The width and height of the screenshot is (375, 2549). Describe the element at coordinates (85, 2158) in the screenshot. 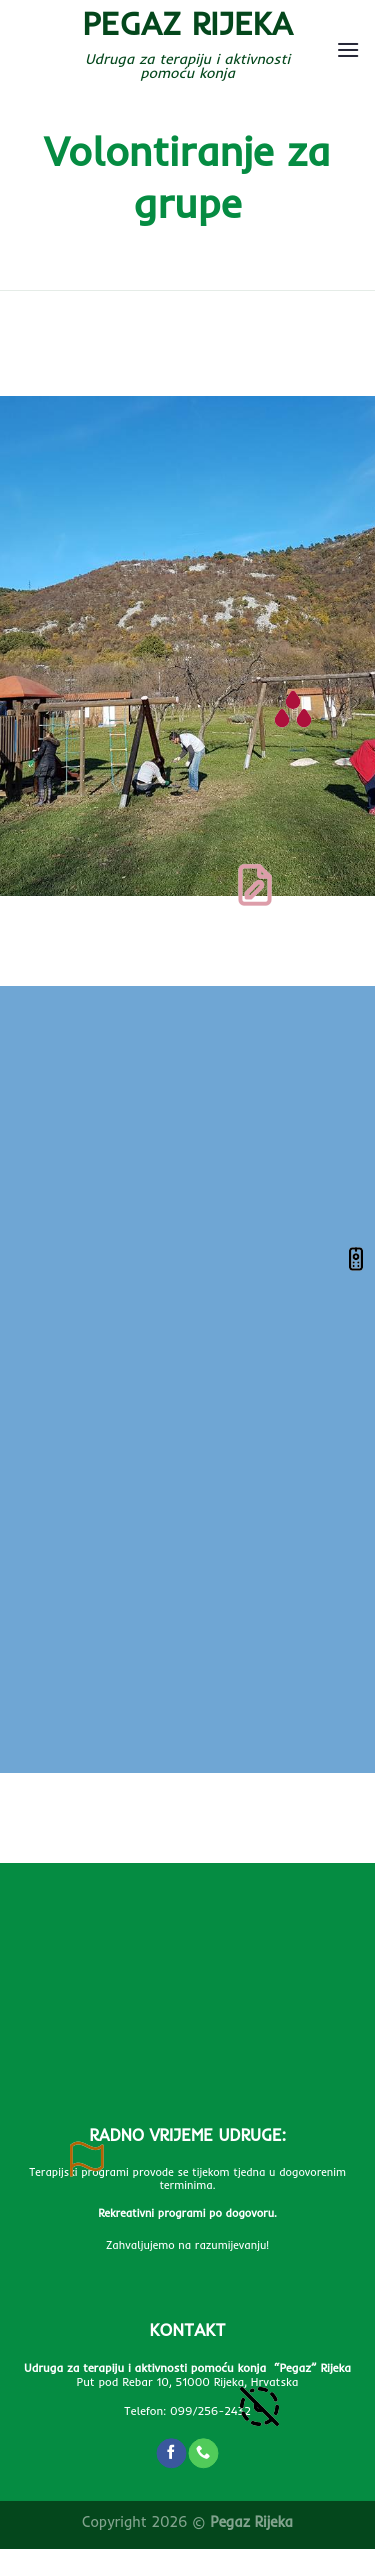

I see `flag or report content` at that location.